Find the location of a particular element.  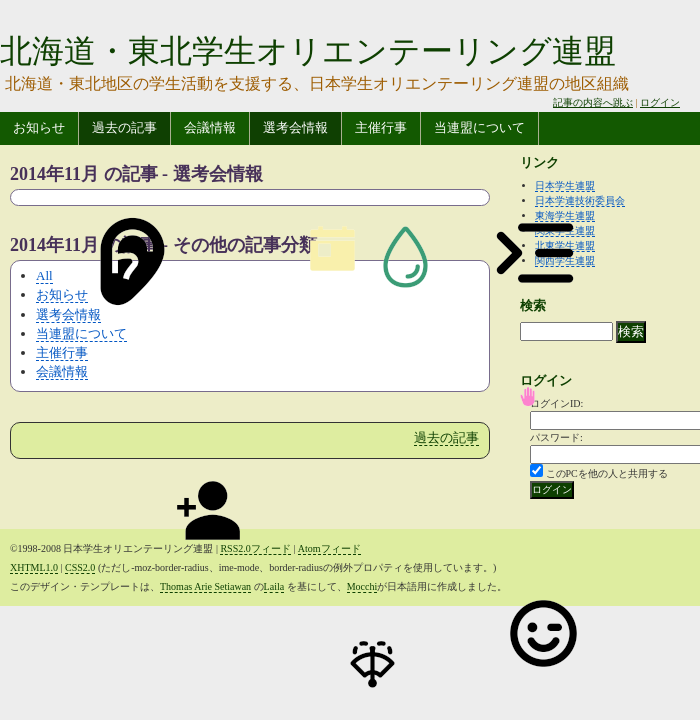

view today's date or events is located at coordinates (332, 248).